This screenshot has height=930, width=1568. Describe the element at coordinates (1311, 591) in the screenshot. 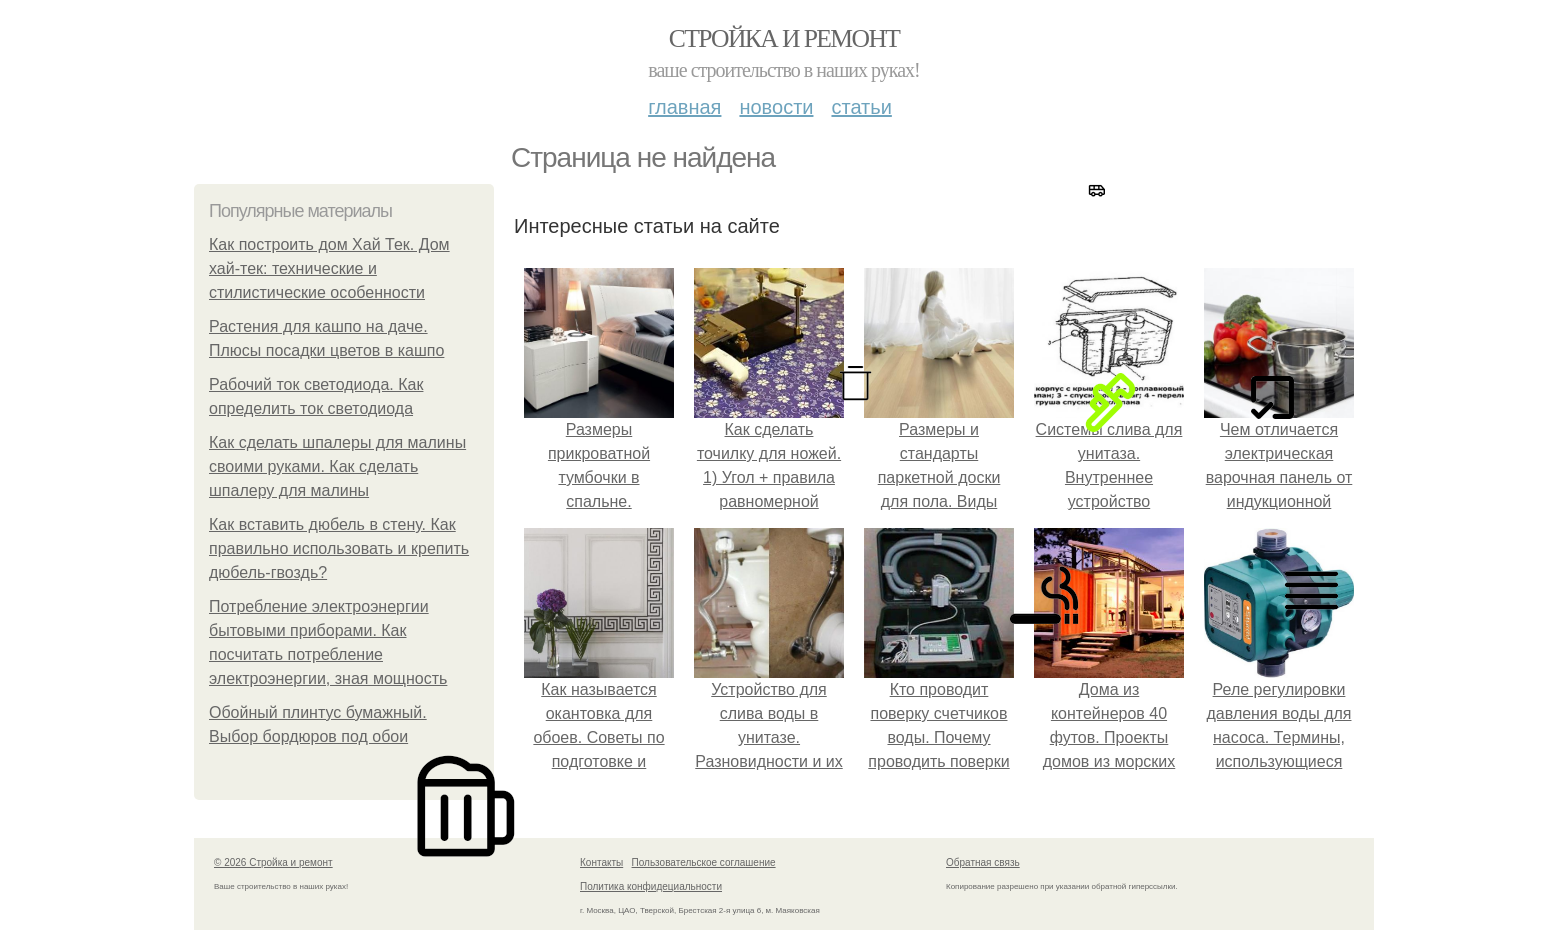

I see `justify text alignment` at that location.